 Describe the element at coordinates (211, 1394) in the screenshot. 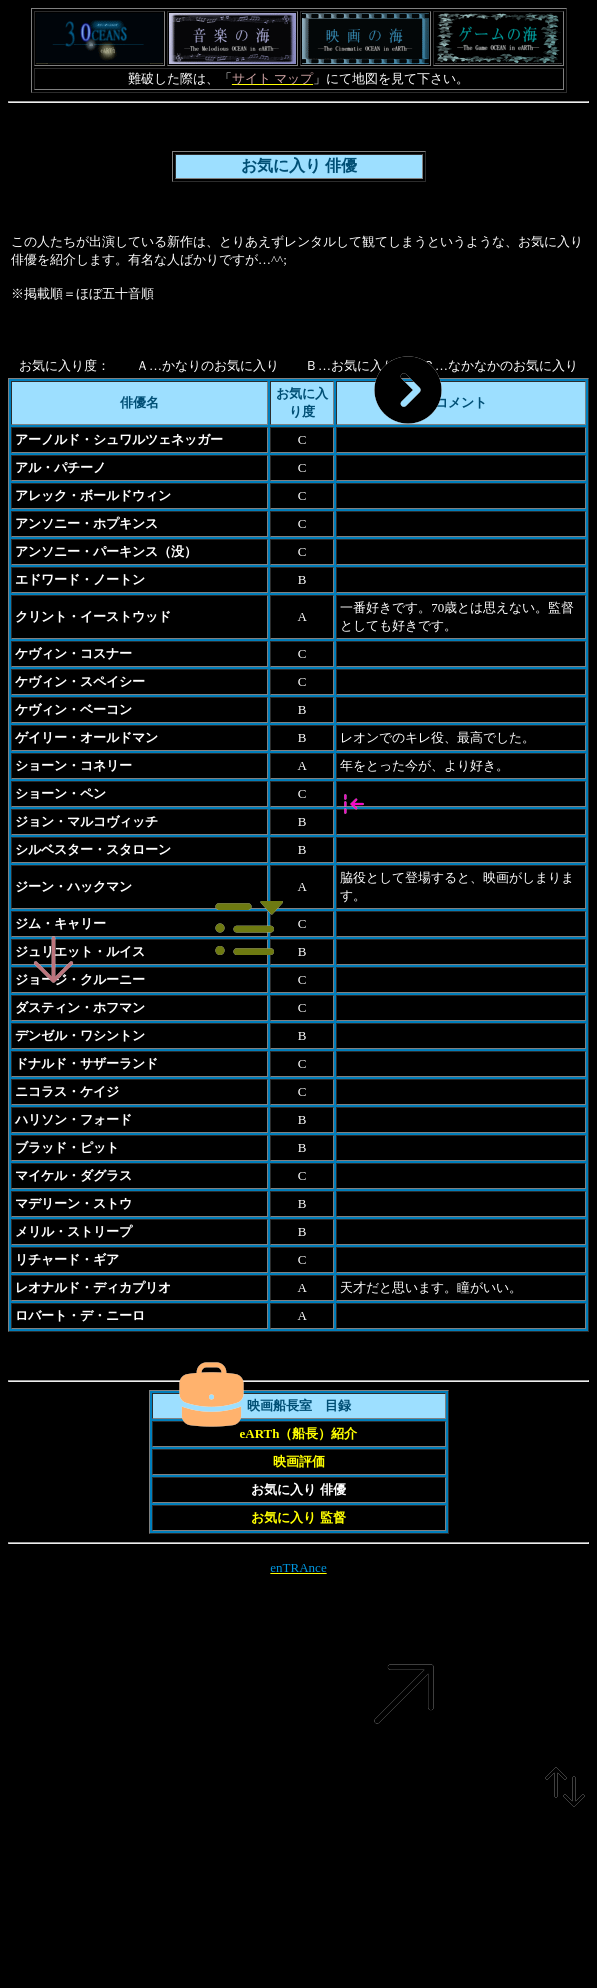

I see `access work or business documents` at that location.